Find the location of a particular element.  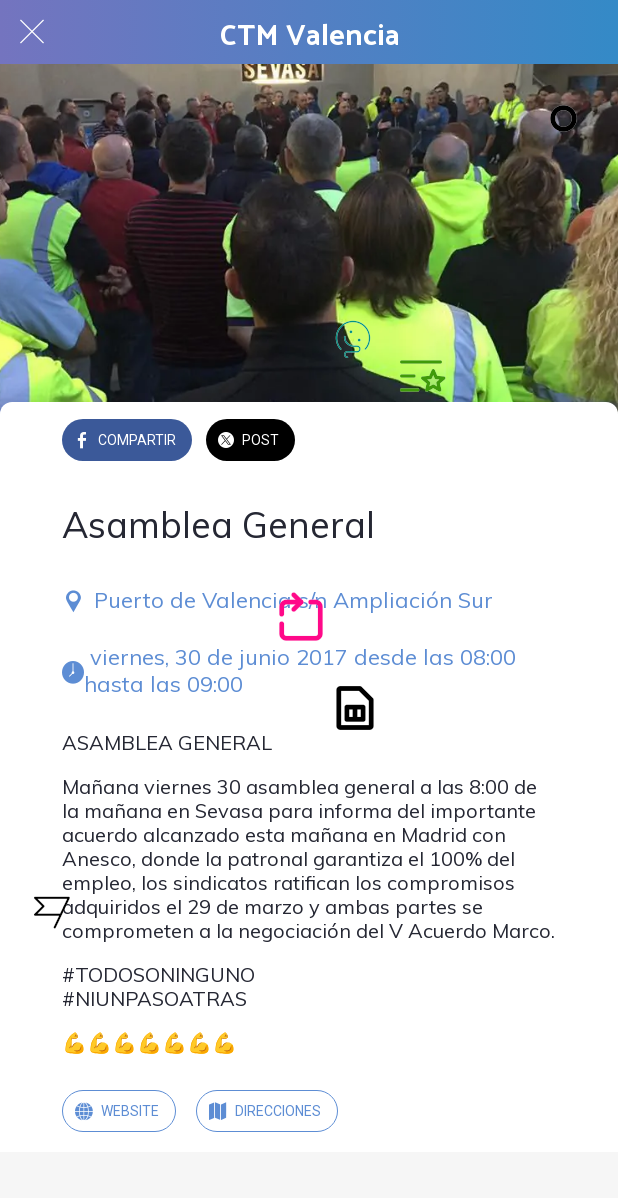

indicates an unread notification or new item is located at coordinates (563, 118).